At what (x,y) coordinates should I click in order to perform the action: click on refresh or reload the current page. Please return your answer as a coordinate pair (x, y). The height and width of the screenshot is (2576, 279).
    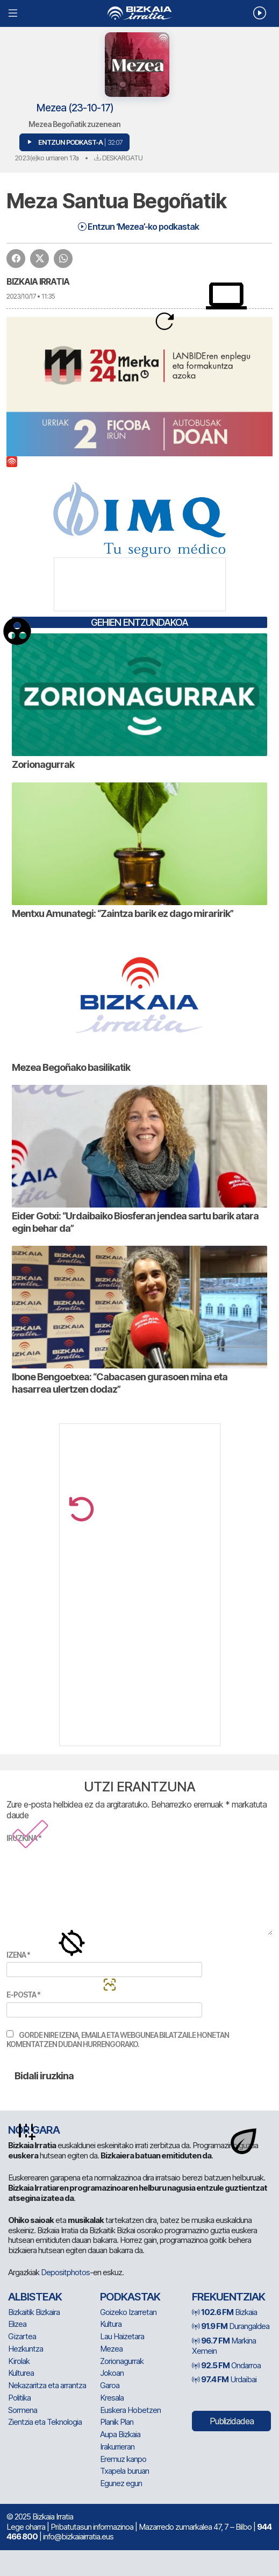
    Looking at the image, I should click on (165, 321).